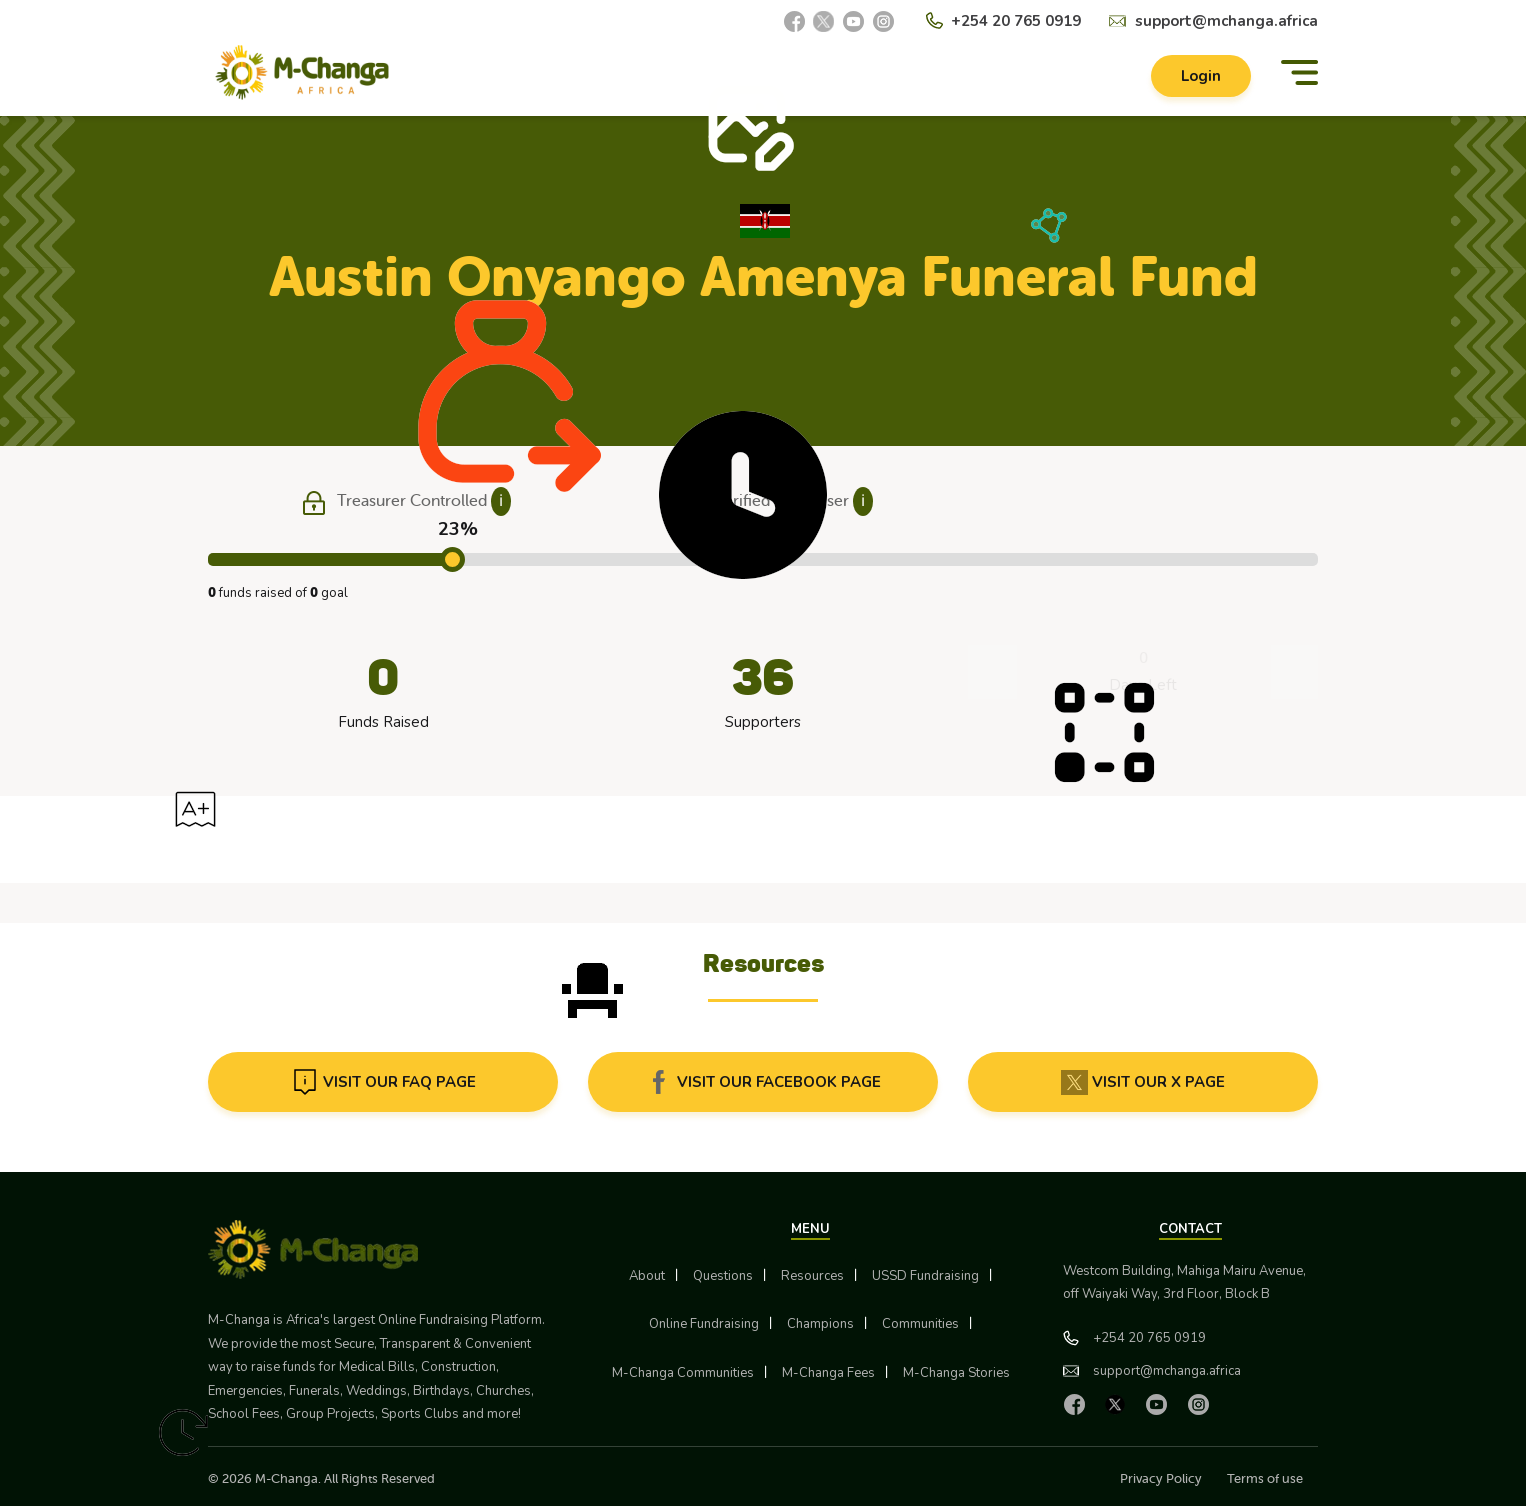 The width and height of the screenshot is (1526, 1506). Describe the element at coordinates (1104, 732) in the screenshot. I see `set transform anchor to bottom-left corner` at that location.